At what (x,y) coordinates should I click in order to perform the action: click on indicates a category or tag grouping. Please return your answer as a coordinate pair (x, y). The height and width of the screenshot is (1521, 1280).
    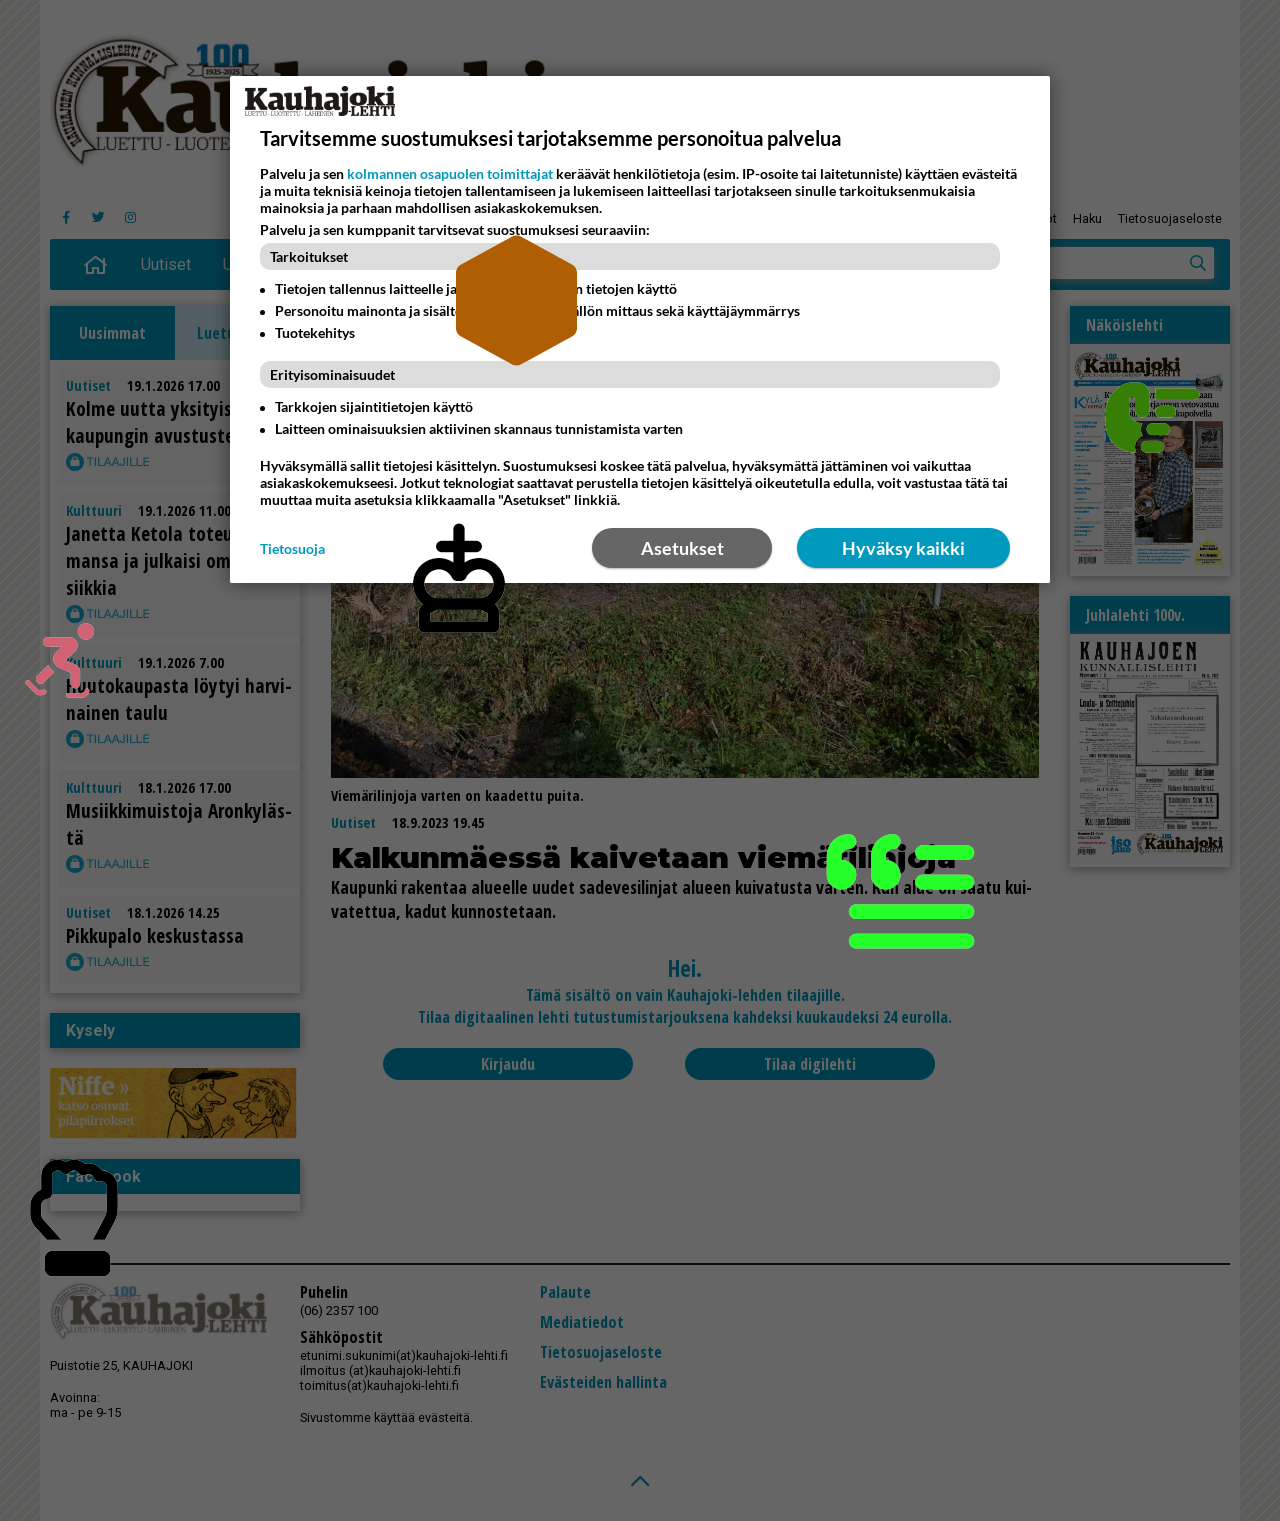
    Looking at the image, I should click on (516, 300).